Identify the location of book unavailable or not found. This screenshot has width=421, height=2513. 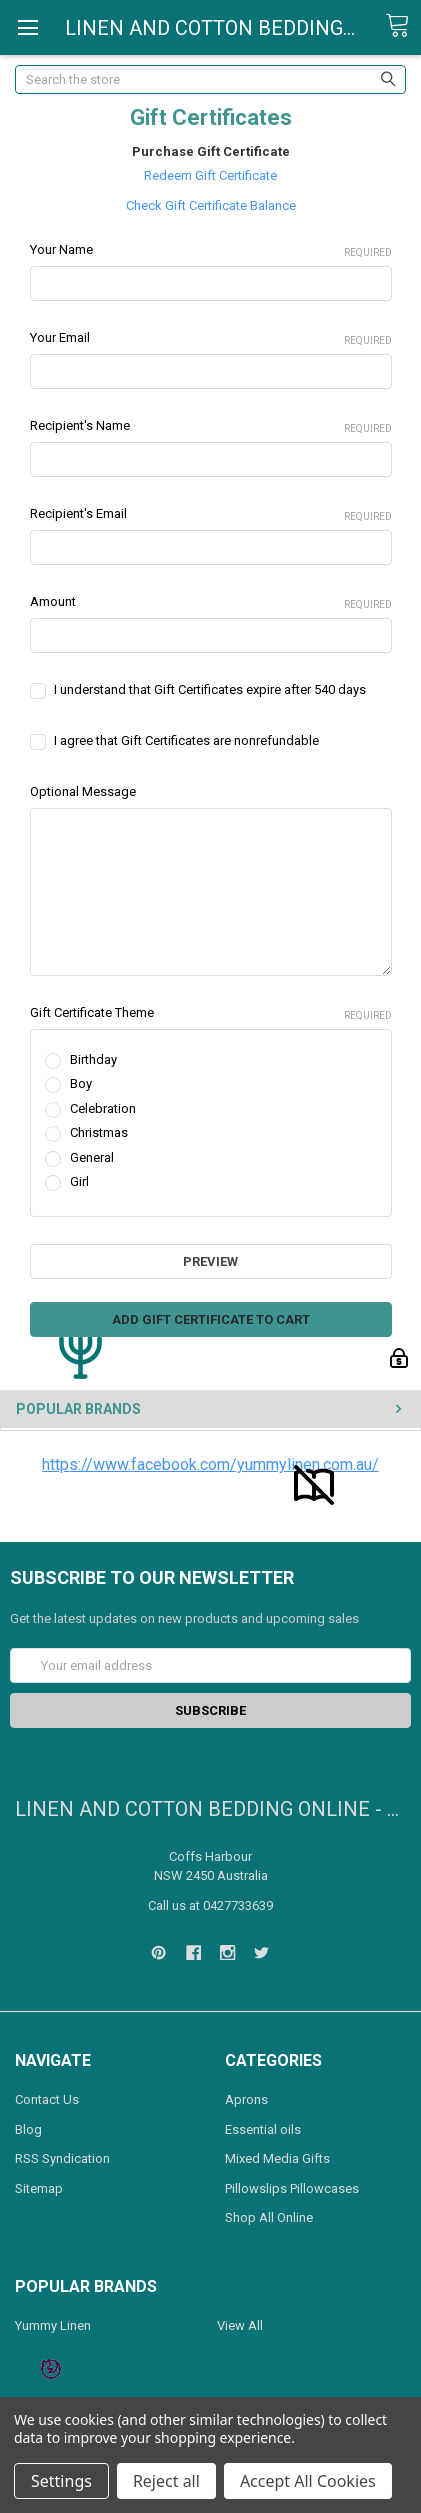
(314, 1485).